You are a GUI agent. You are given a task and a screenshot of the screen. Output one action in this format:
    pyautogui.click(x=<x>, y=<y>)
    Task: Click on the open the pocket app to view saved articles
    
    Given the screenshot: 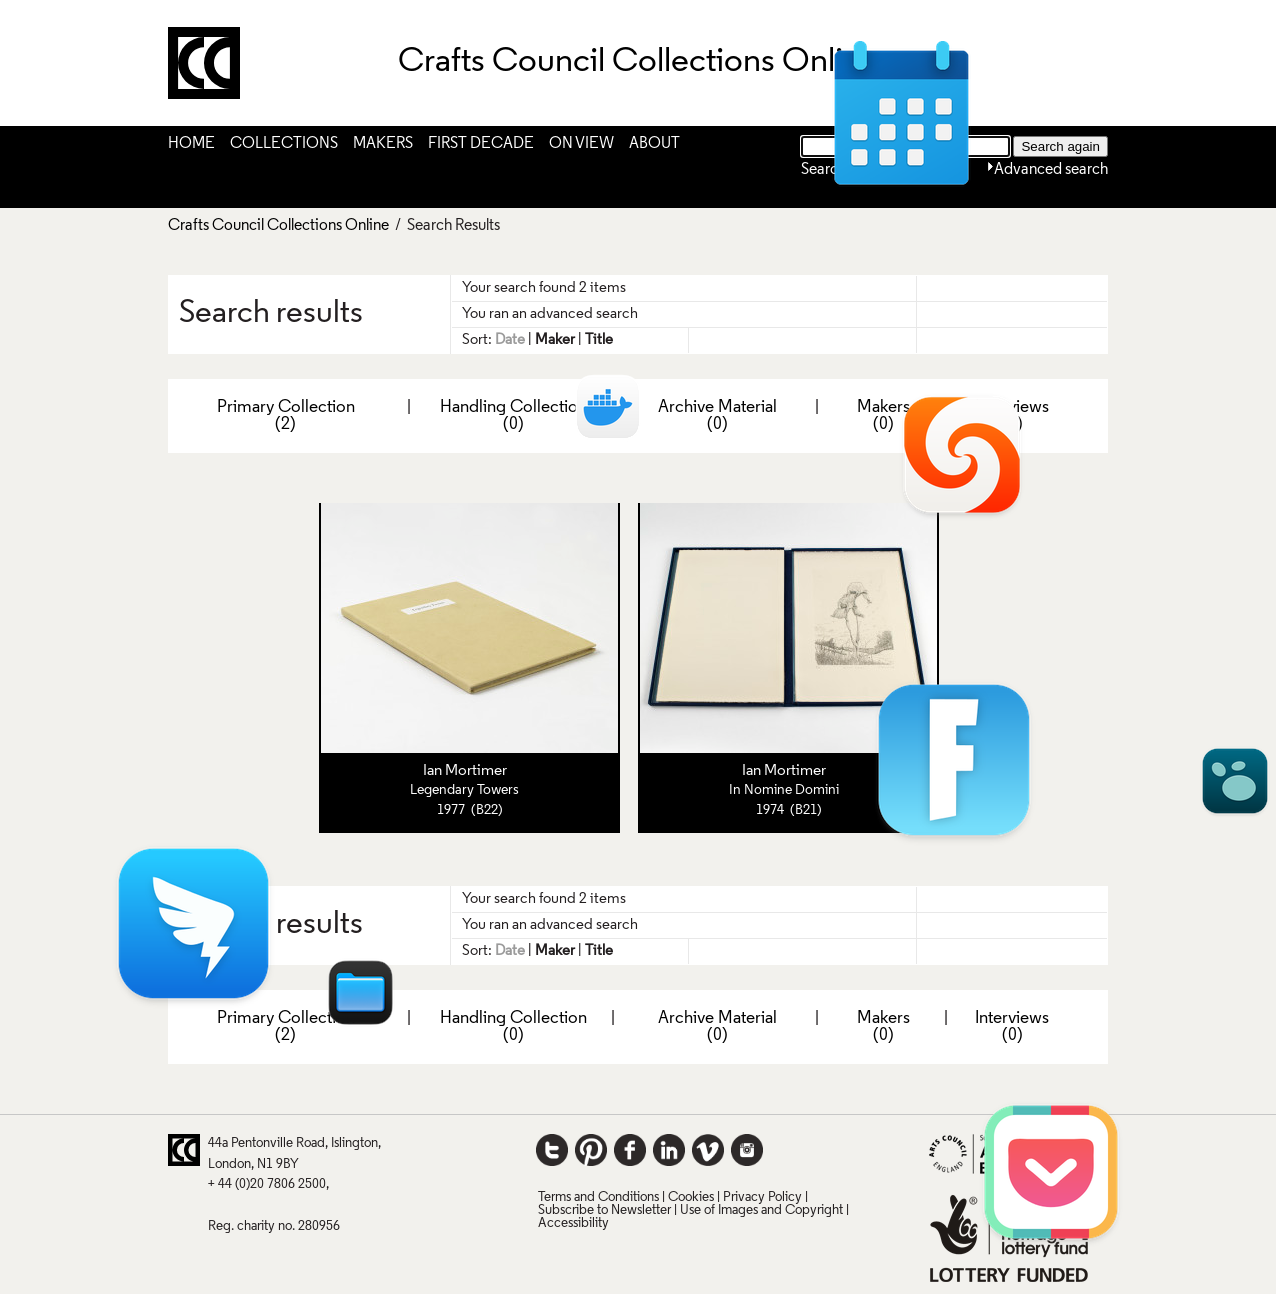 What is the action you would take?
    pyautogui.click(x=1051, y=1172)
    